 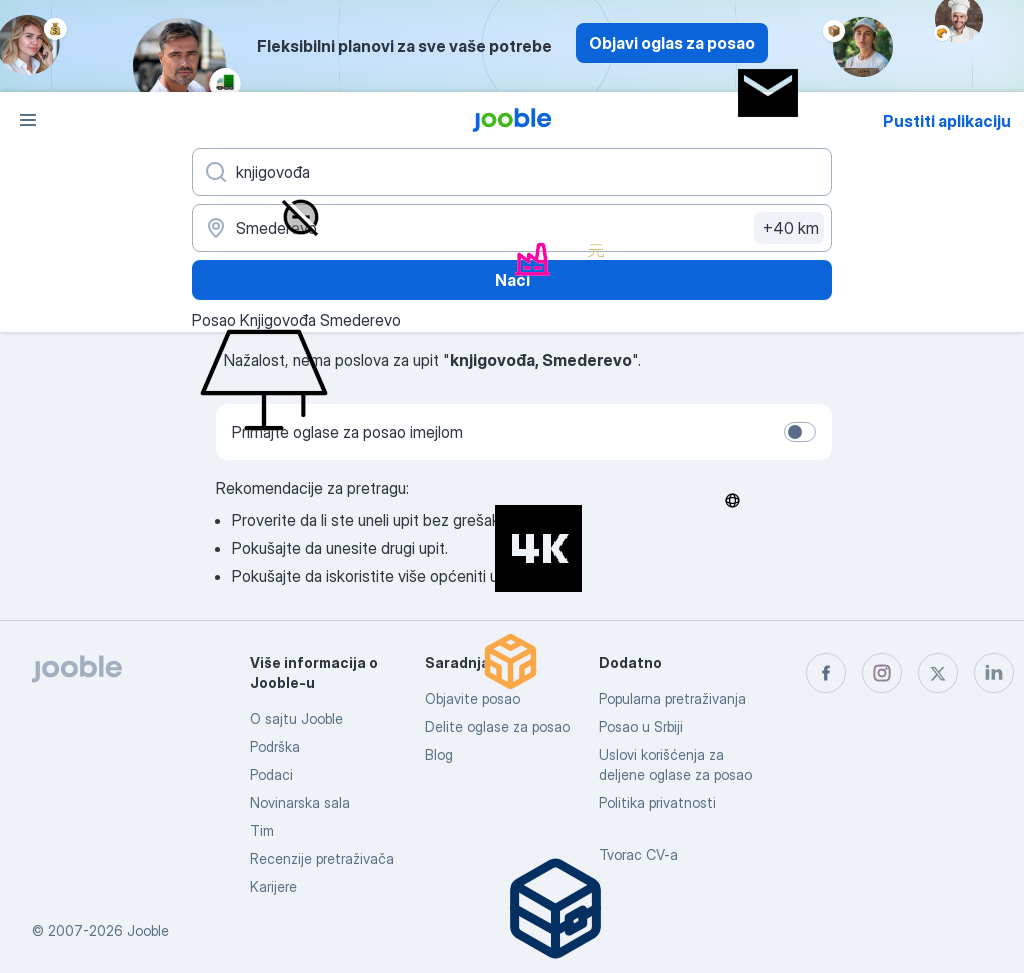 I want to click on view manufacturing or production settings, so click(x=532, y=260).